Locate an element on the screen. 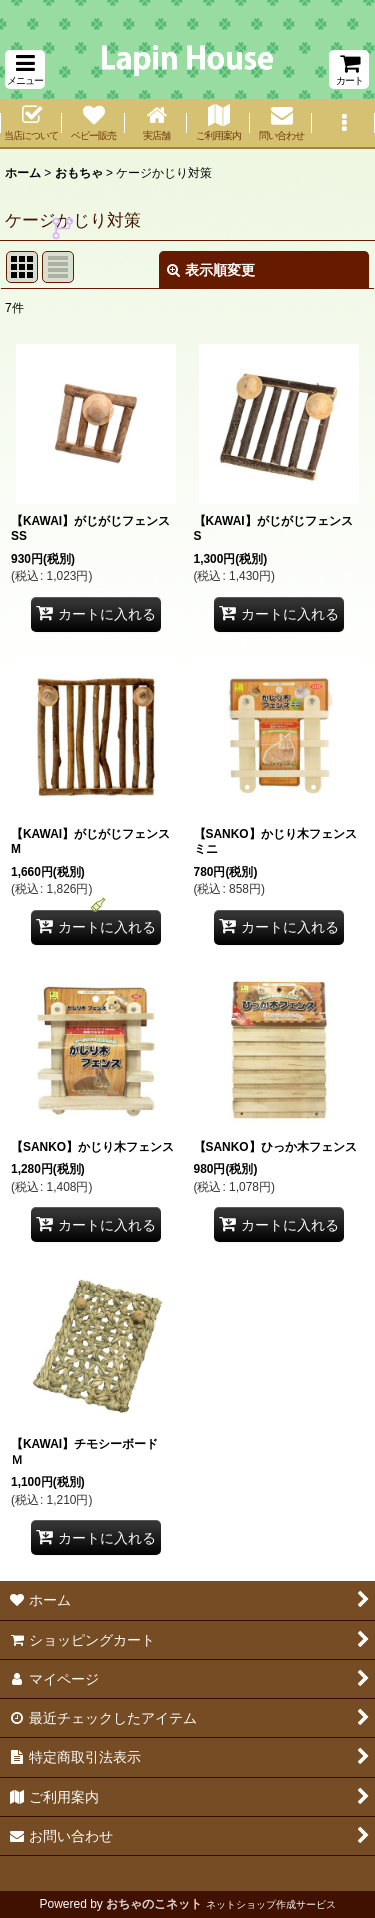 This screenshot has height=1918, width=375. create a new branch in version control is located at coordinates (61, 228).